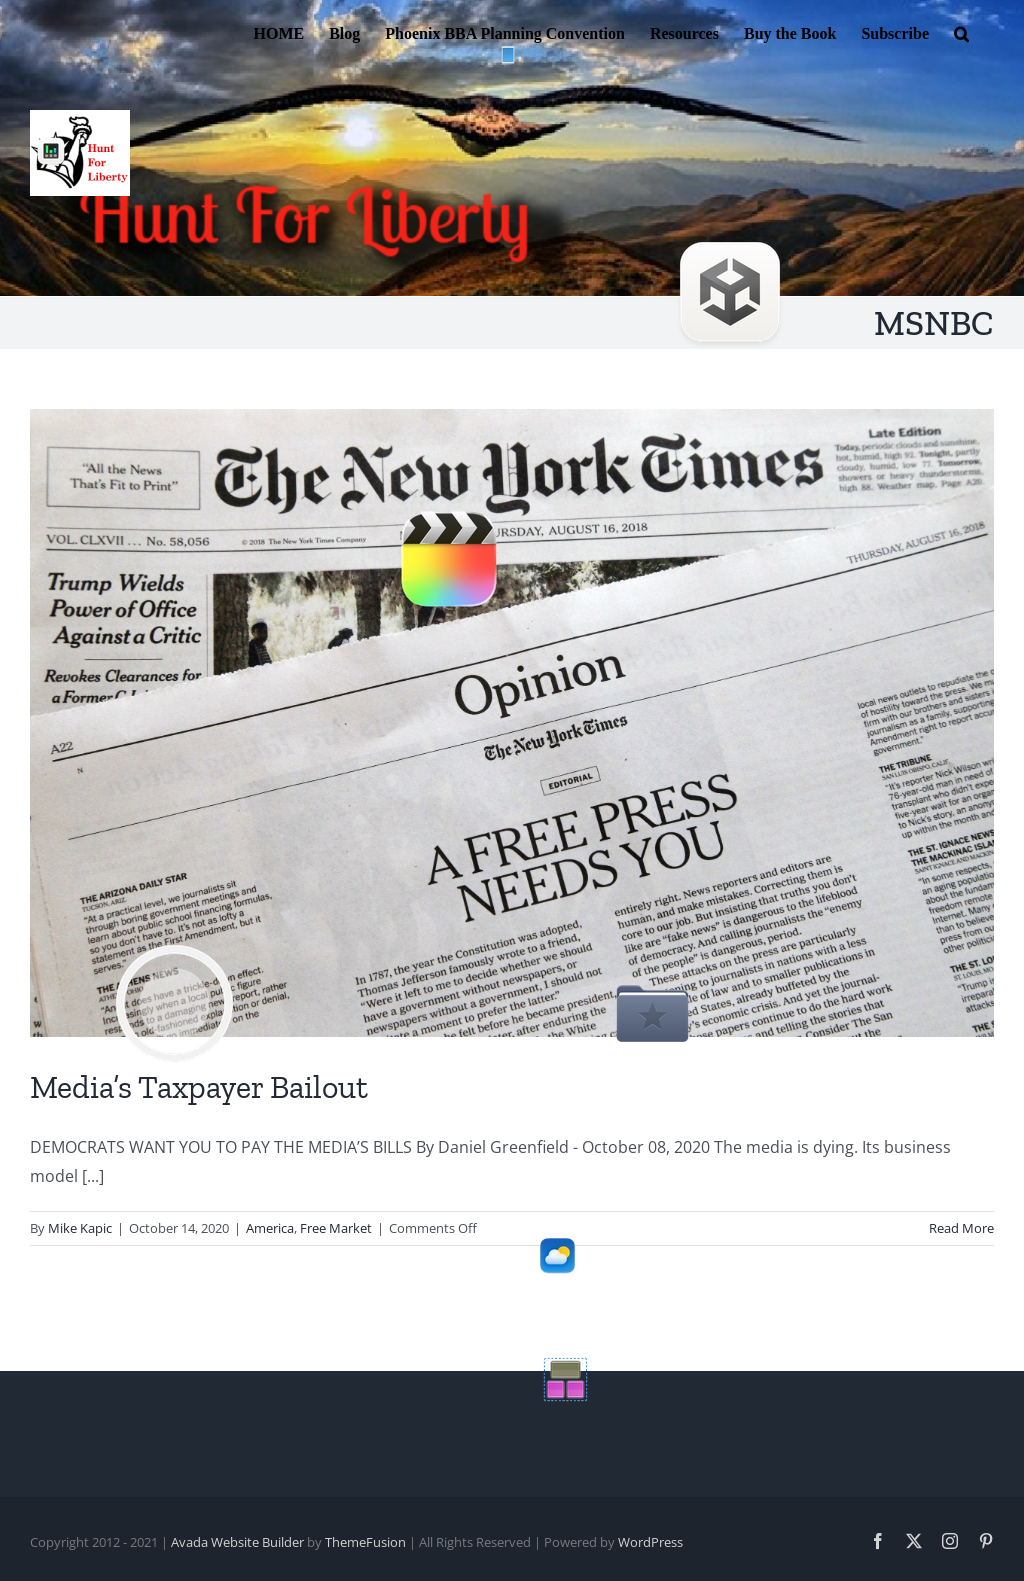 The height and width of the screenshot is (1581, 1024). What do you see at coordinates (565, 1379) in the screenshot?
I see `select all items in the current view` at bounding box center [565, 1379].